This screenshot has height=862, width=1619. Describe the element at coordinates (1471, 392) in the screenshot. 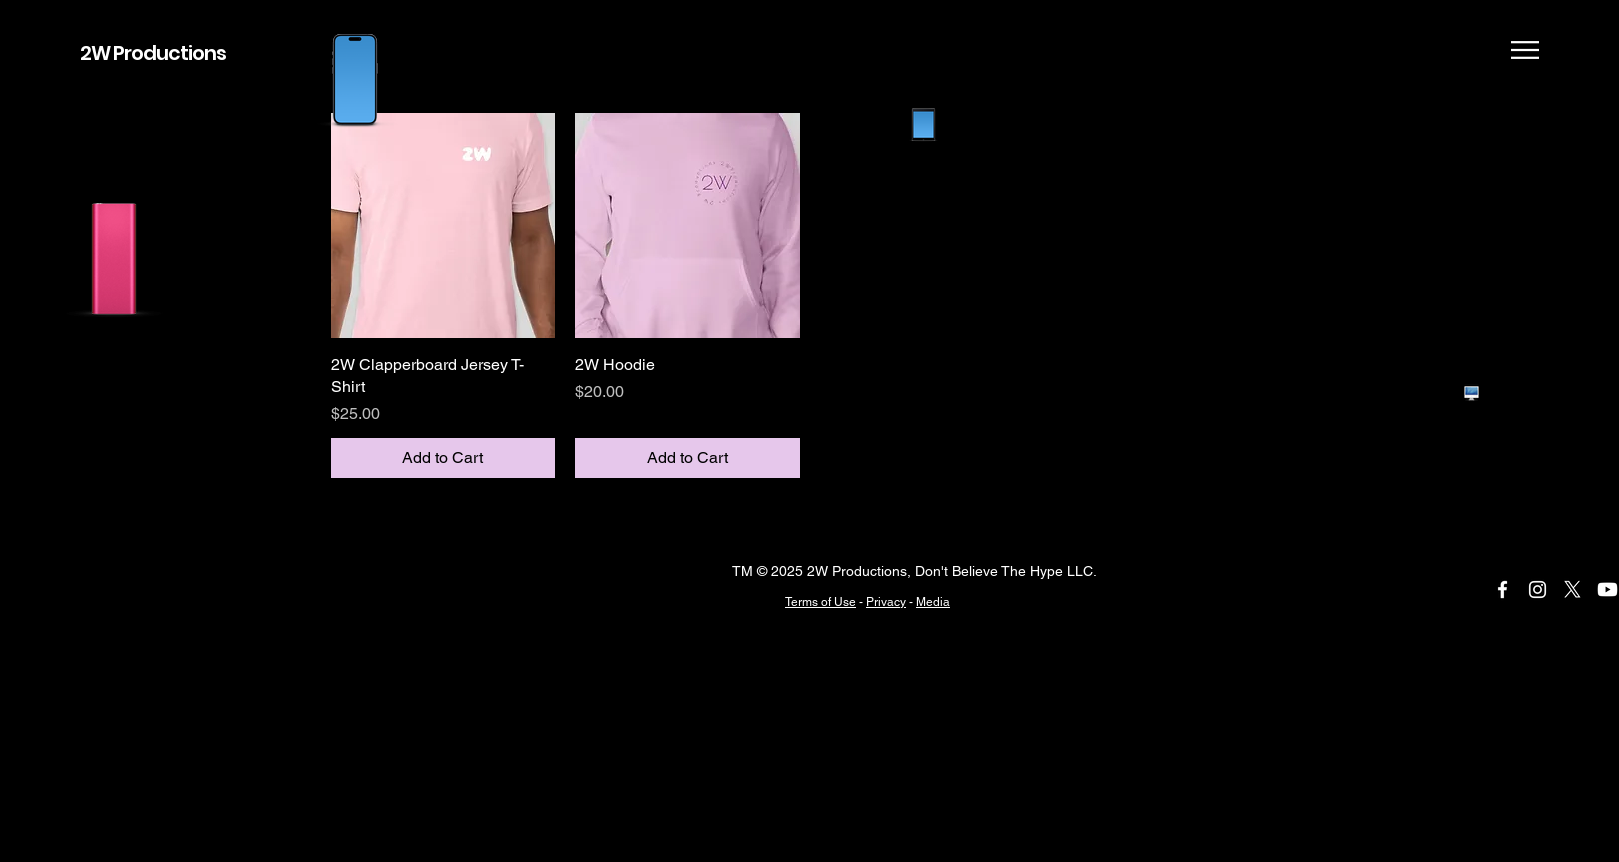

I see `indicates an iMac G5 device in system preferences` at that location.